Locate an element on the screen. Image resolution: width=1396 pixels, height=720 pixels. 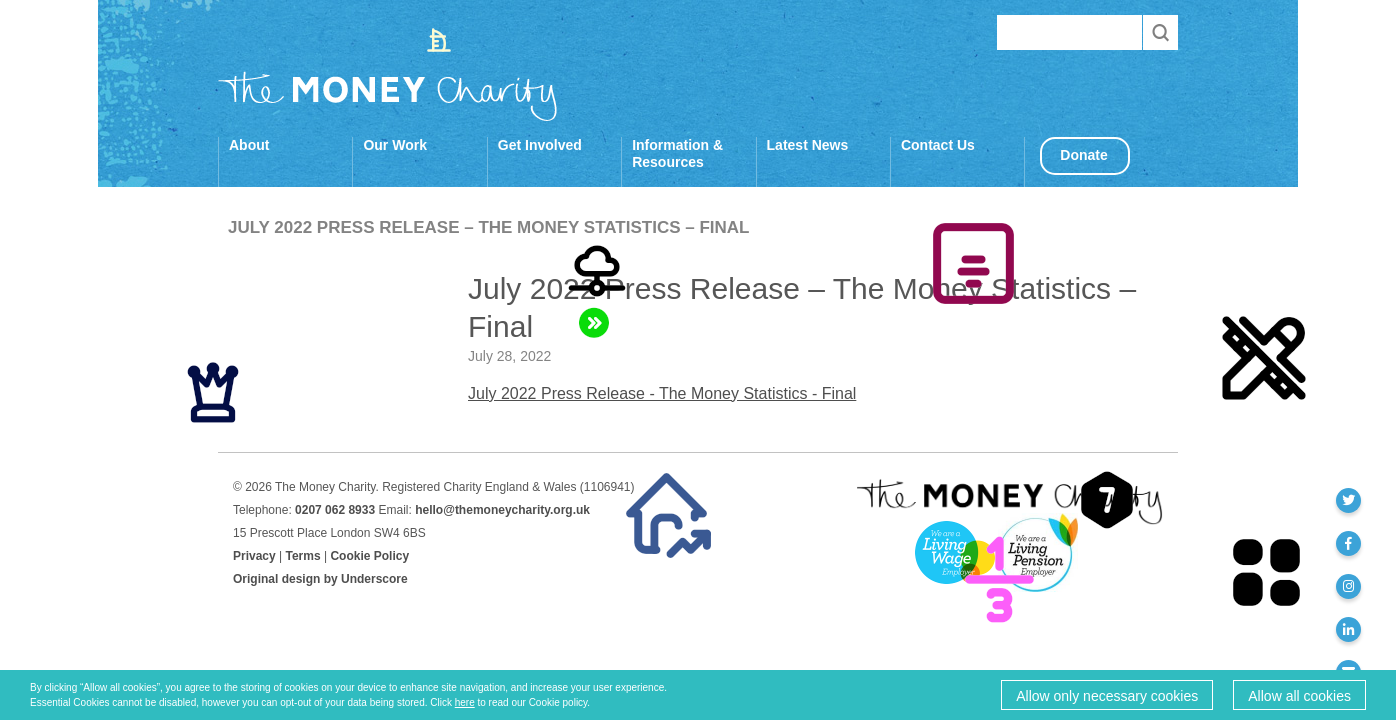
indicates step 7 in a multi-step process is located at coordinates (1107, 500).